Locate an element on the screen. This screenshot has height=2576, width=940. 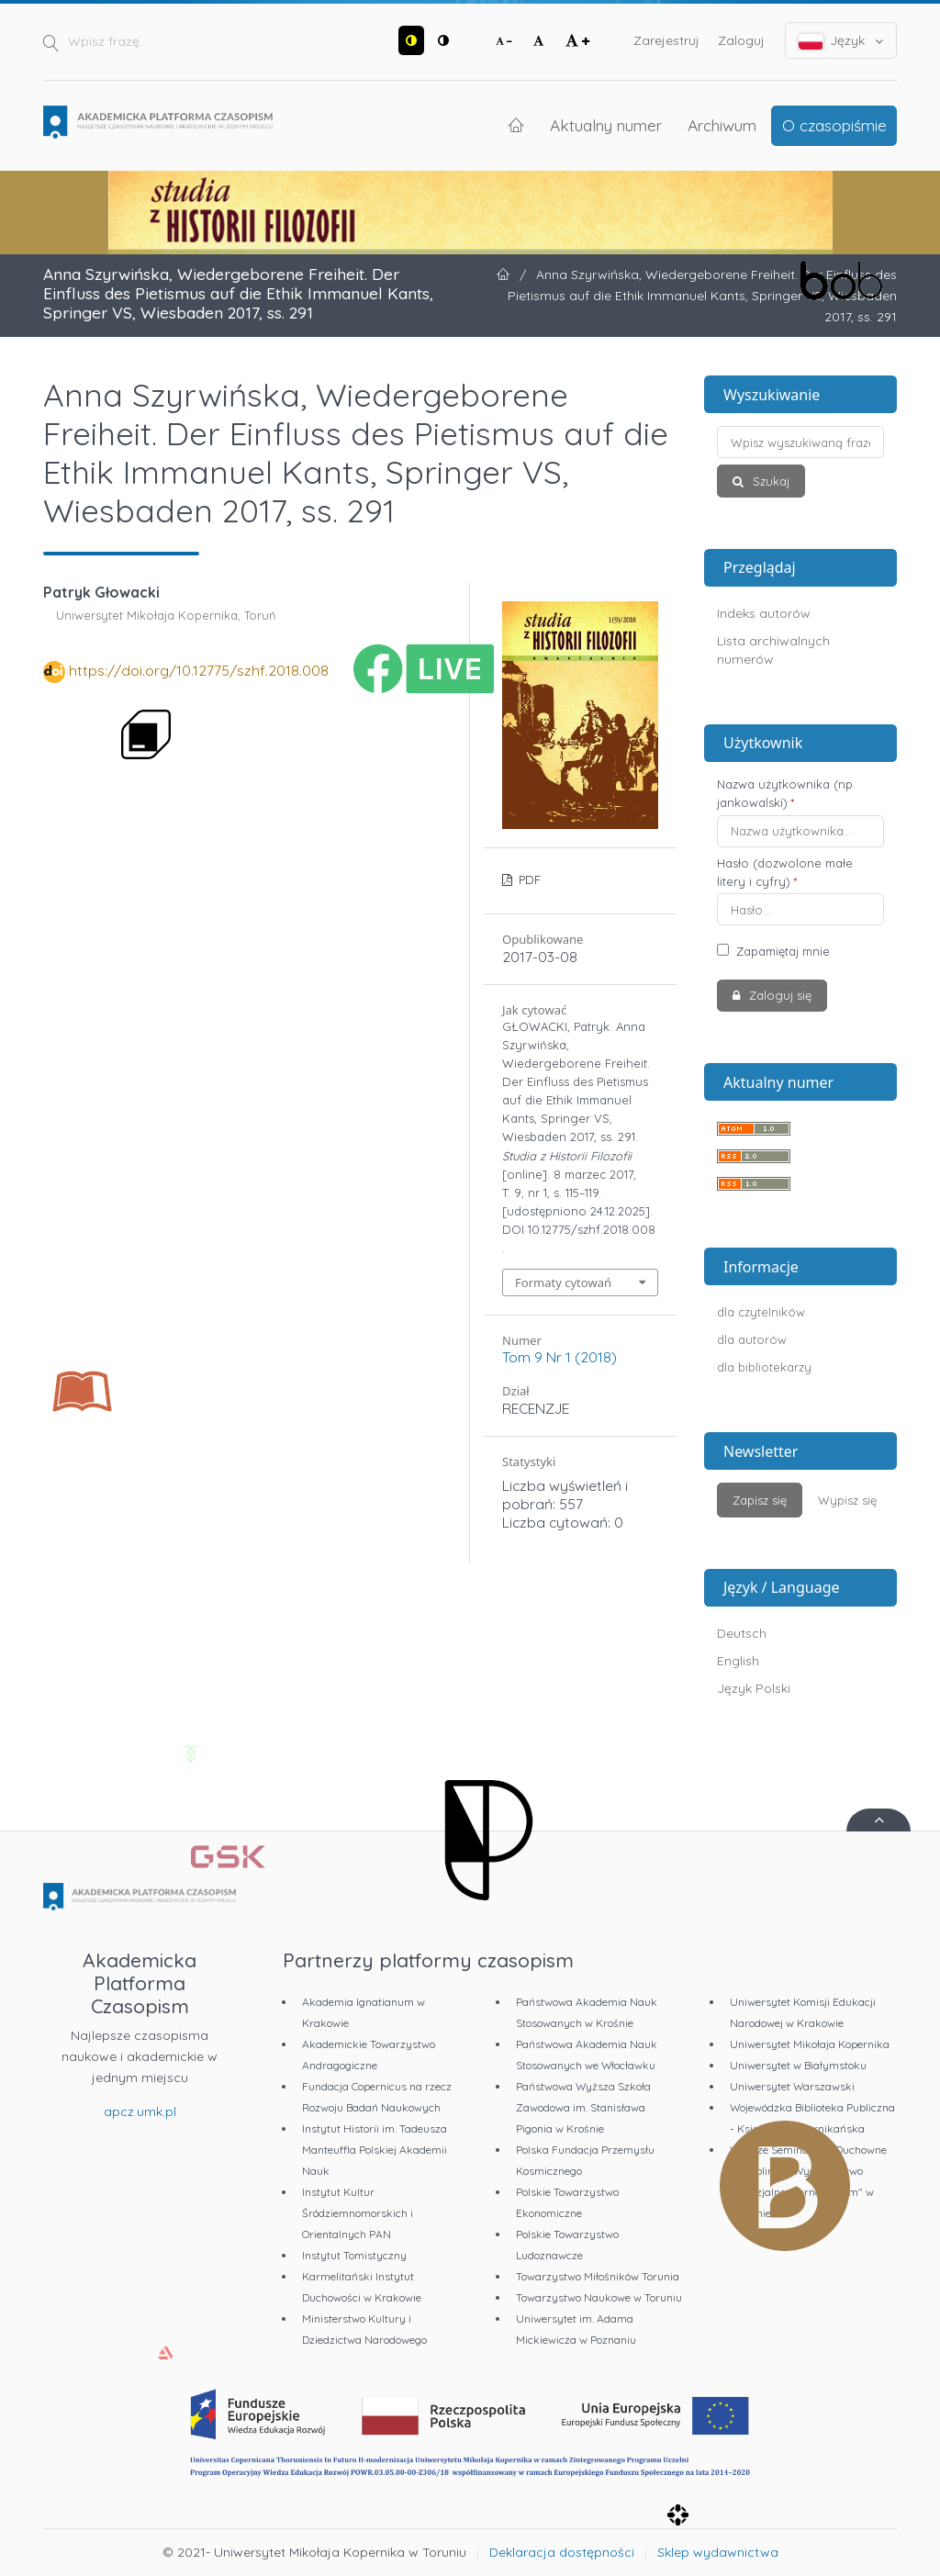
brevo email marketing platform logo is located at coordinates (785, 2186).